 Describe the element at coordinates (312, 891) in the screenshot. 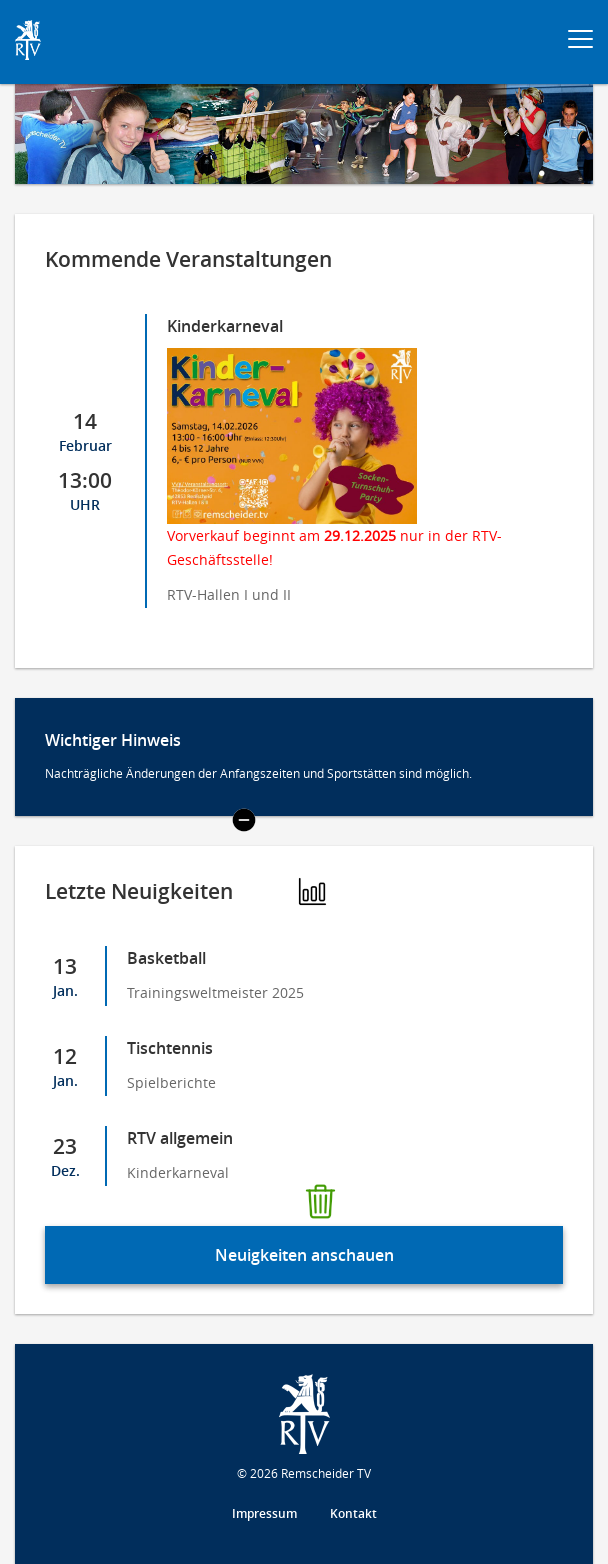

I see `view analytics or statistics` at that location.